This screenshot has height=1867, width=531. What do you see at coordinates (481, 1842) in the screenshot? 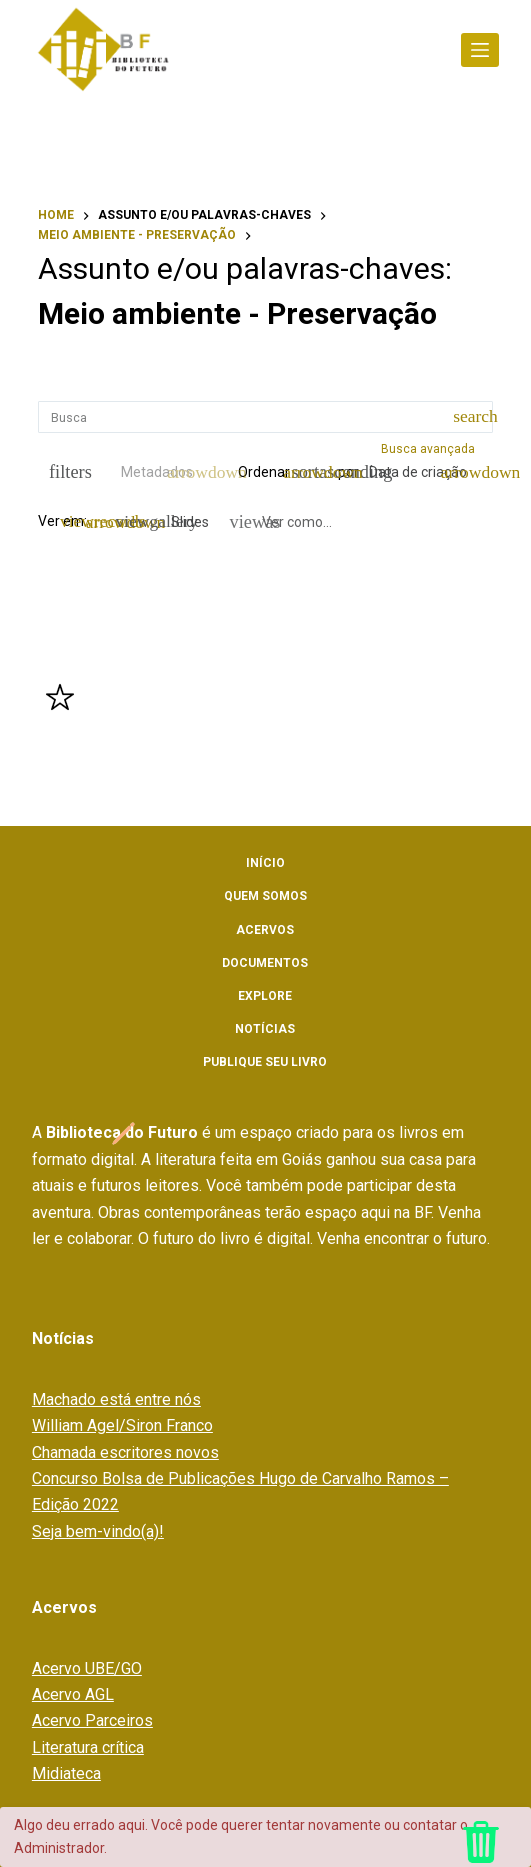
I see `delete selected item` at bounding box center [481, 1842].